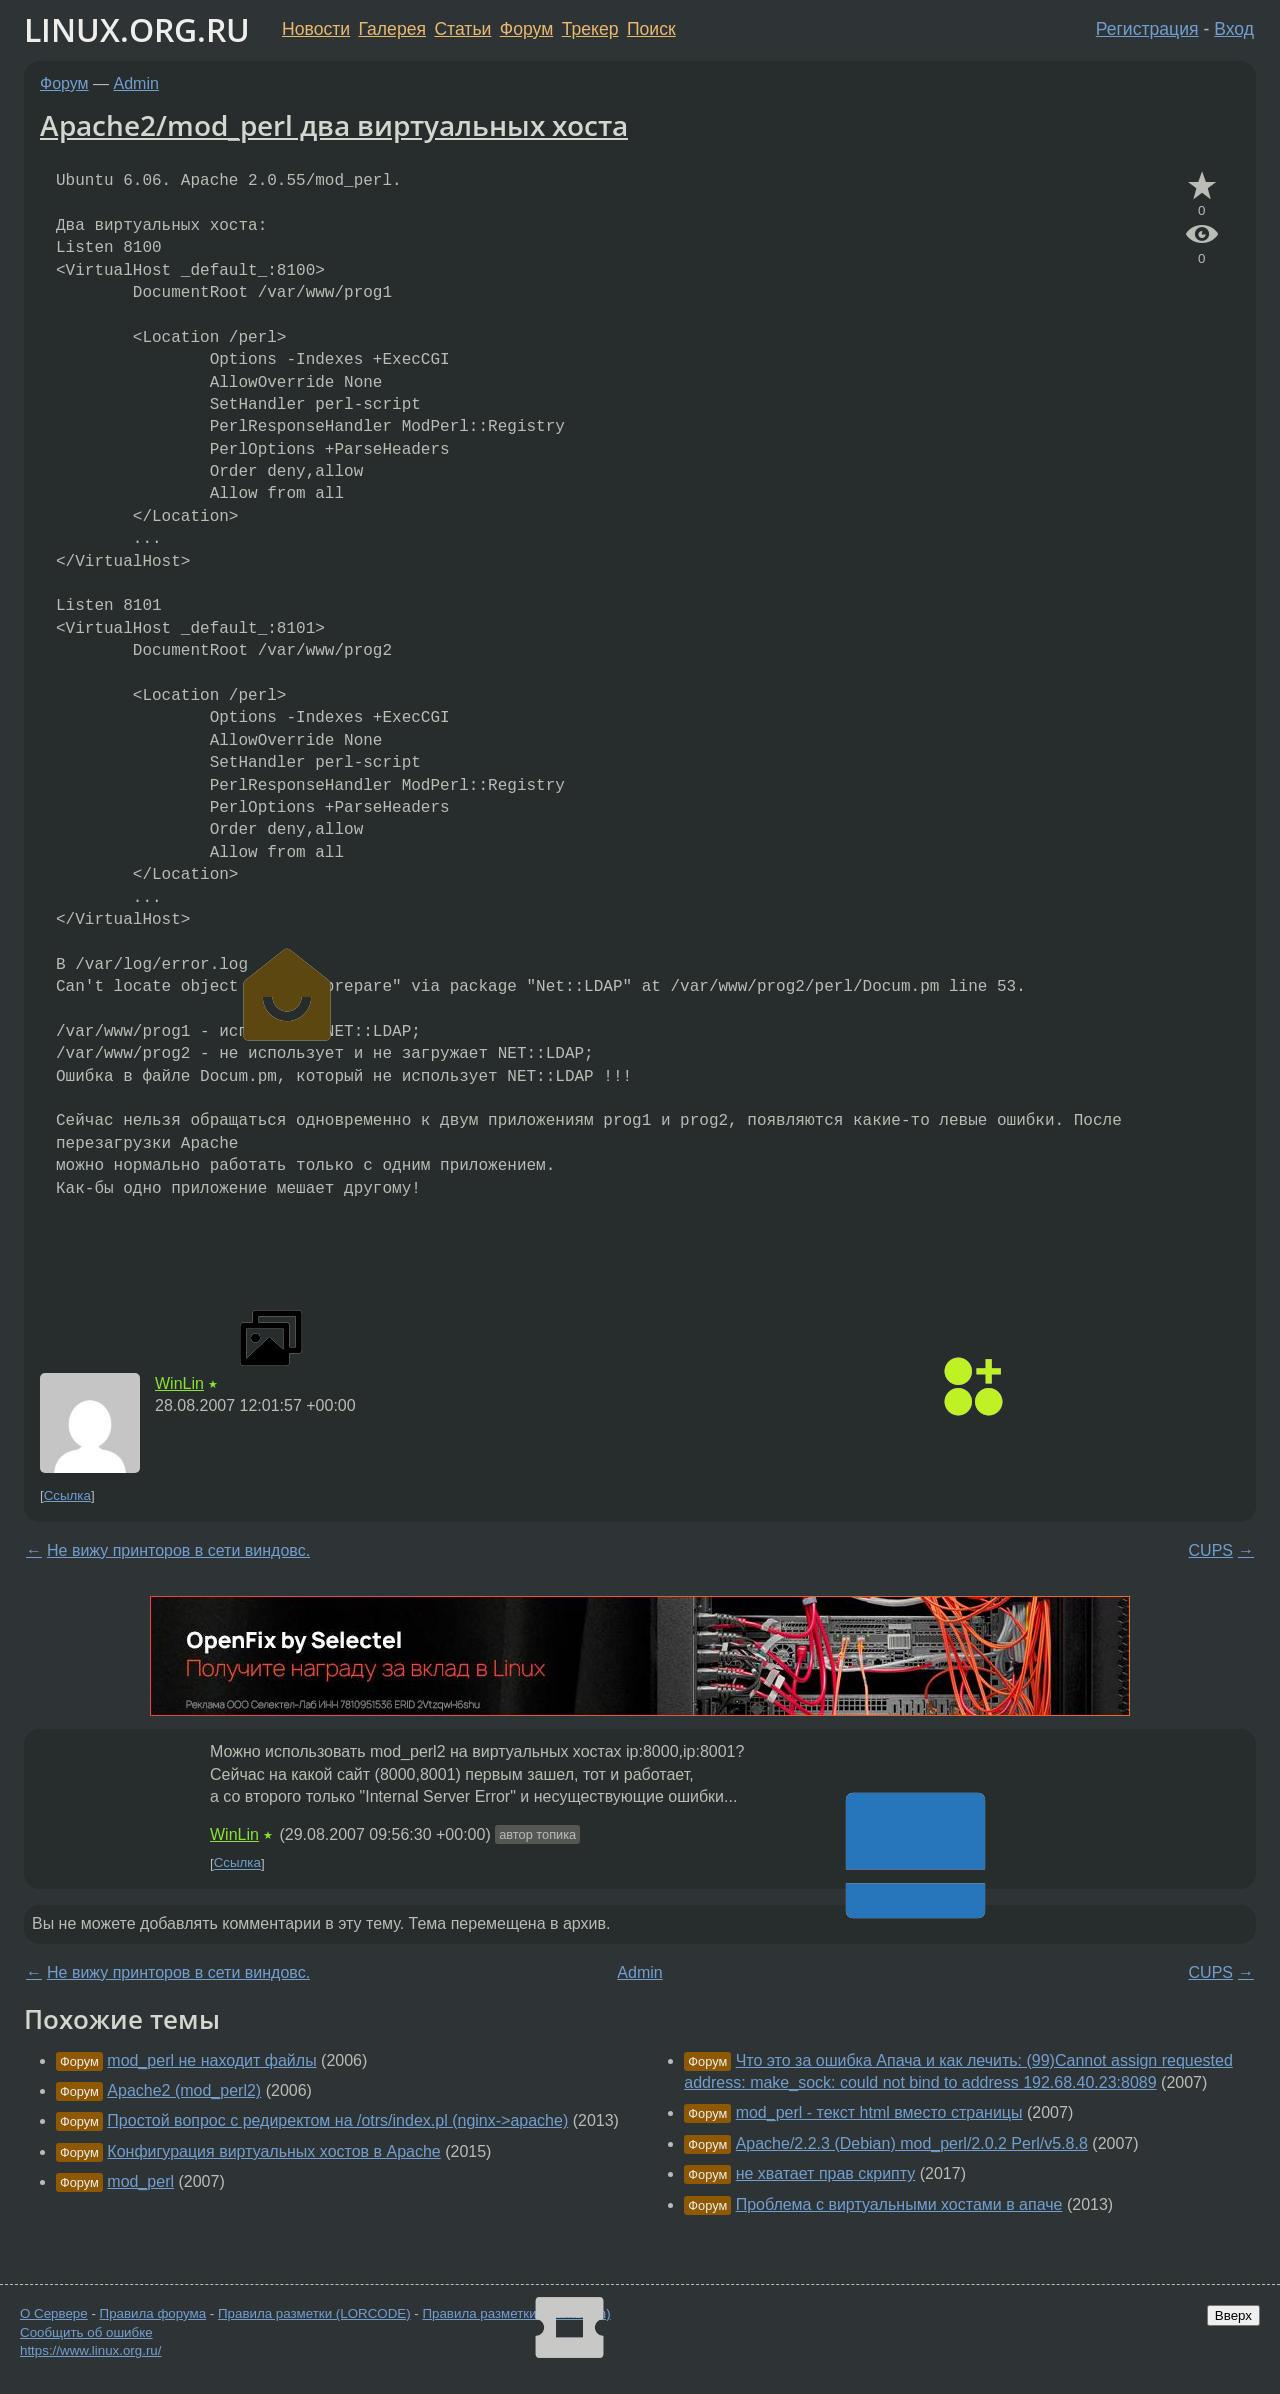 The width and height of the screenshot is (1280, 2394). I want to click on view multiple images or photo gallery, so click(271, 1338).